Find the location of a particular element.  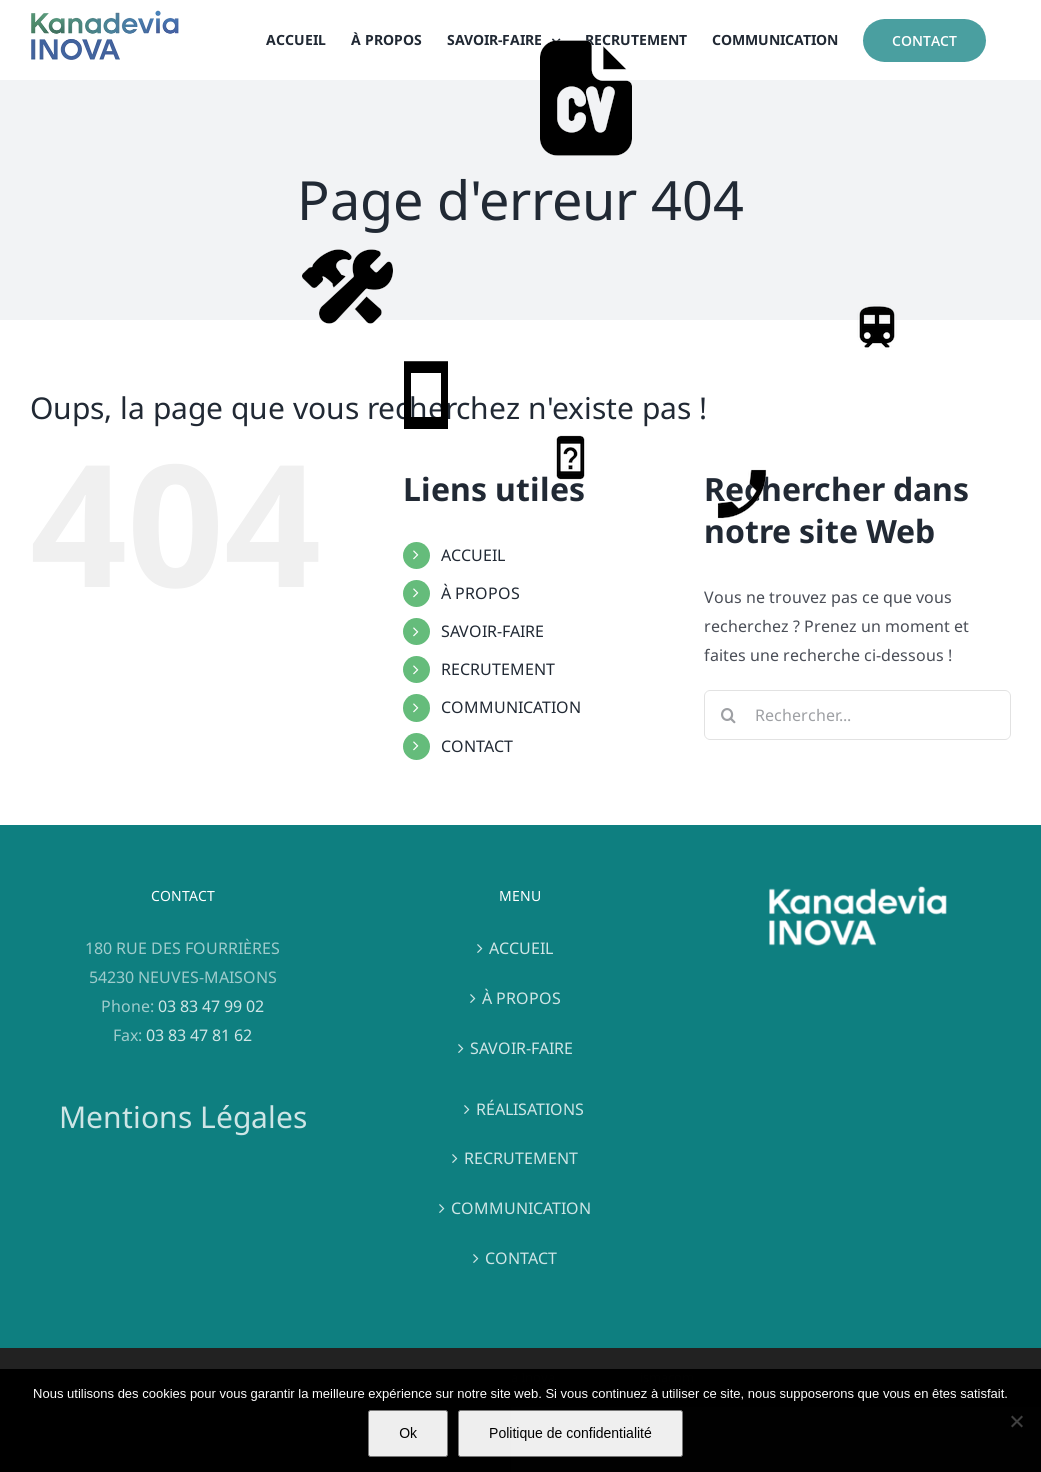

view or open your CV/resume file is located at coordinates (586, 98).